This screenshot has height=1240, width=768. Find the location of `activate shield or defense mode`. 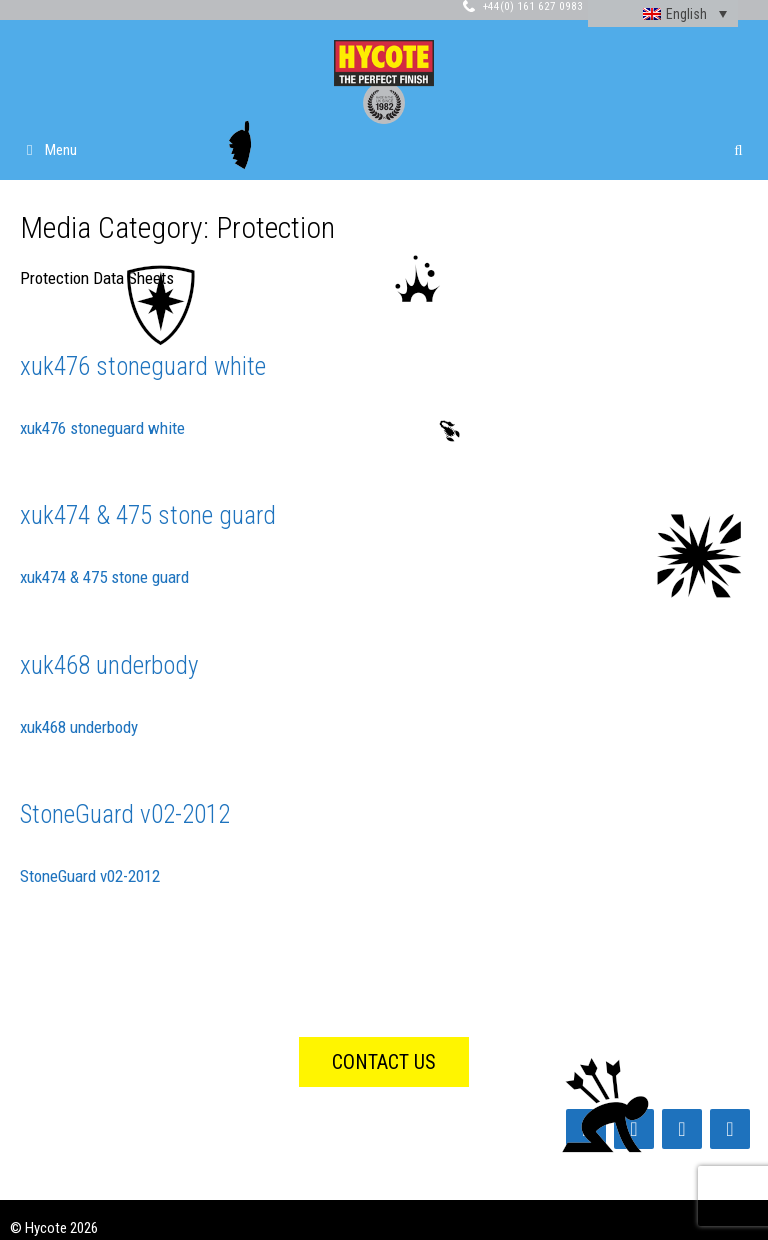

activate shield or defense mode is located at coordinates (160, 305).